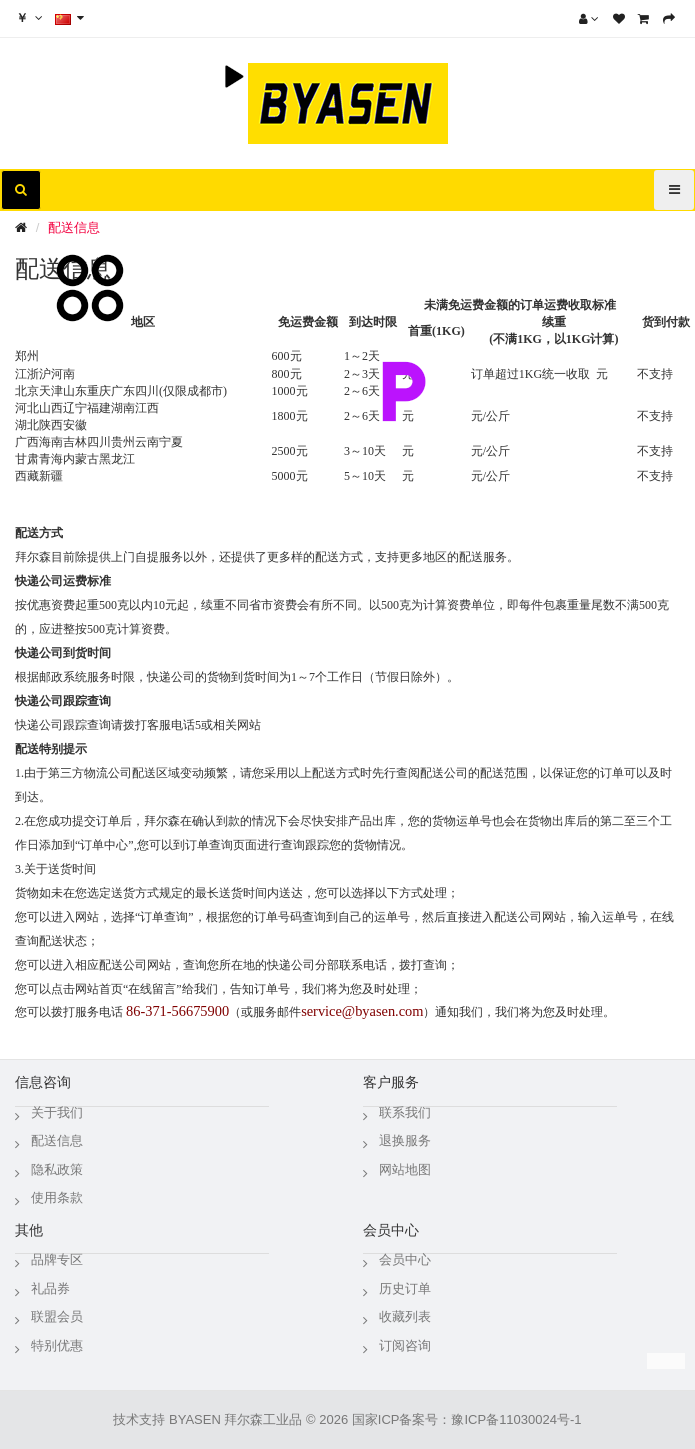  Describe the element at coordinates (90, 288) in the screenshot. I see `open app drawer or menu` at that location.